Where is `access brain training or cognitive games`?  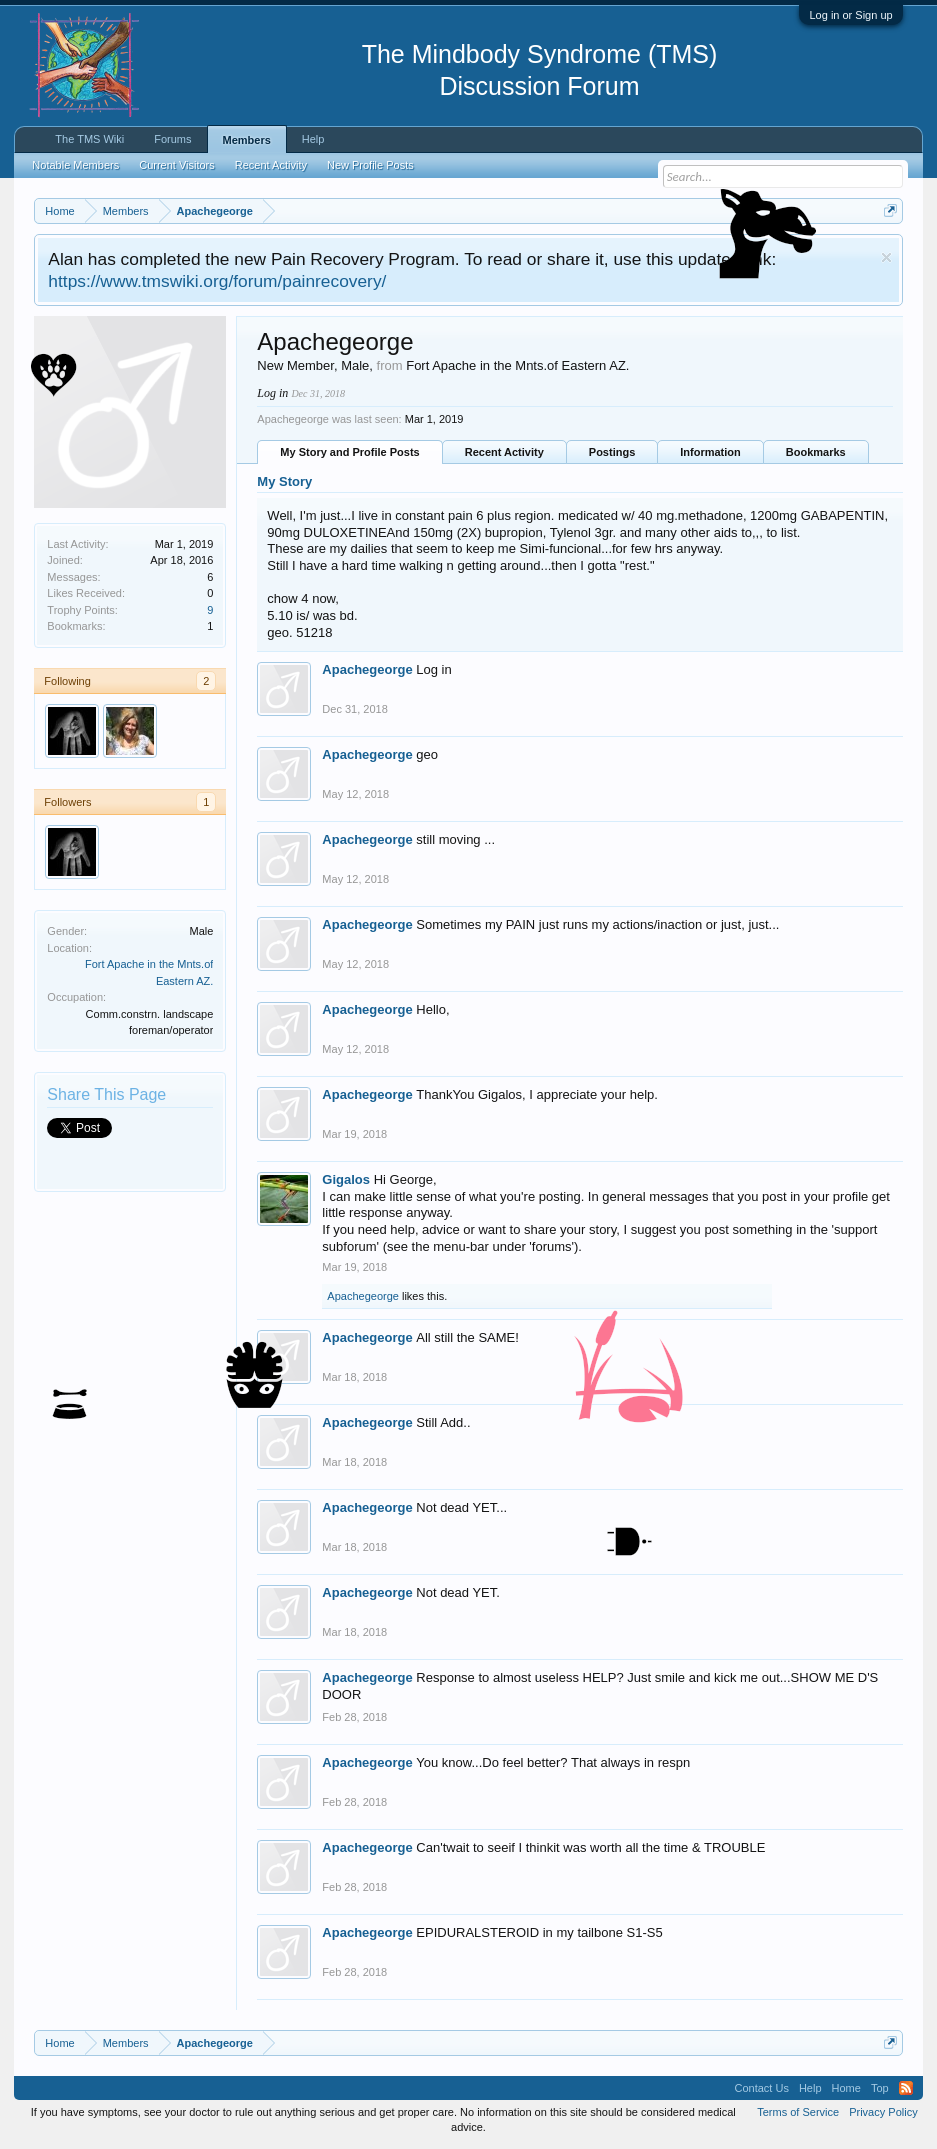 access brain training or cognitive games is located at coordinates (253, 1375).